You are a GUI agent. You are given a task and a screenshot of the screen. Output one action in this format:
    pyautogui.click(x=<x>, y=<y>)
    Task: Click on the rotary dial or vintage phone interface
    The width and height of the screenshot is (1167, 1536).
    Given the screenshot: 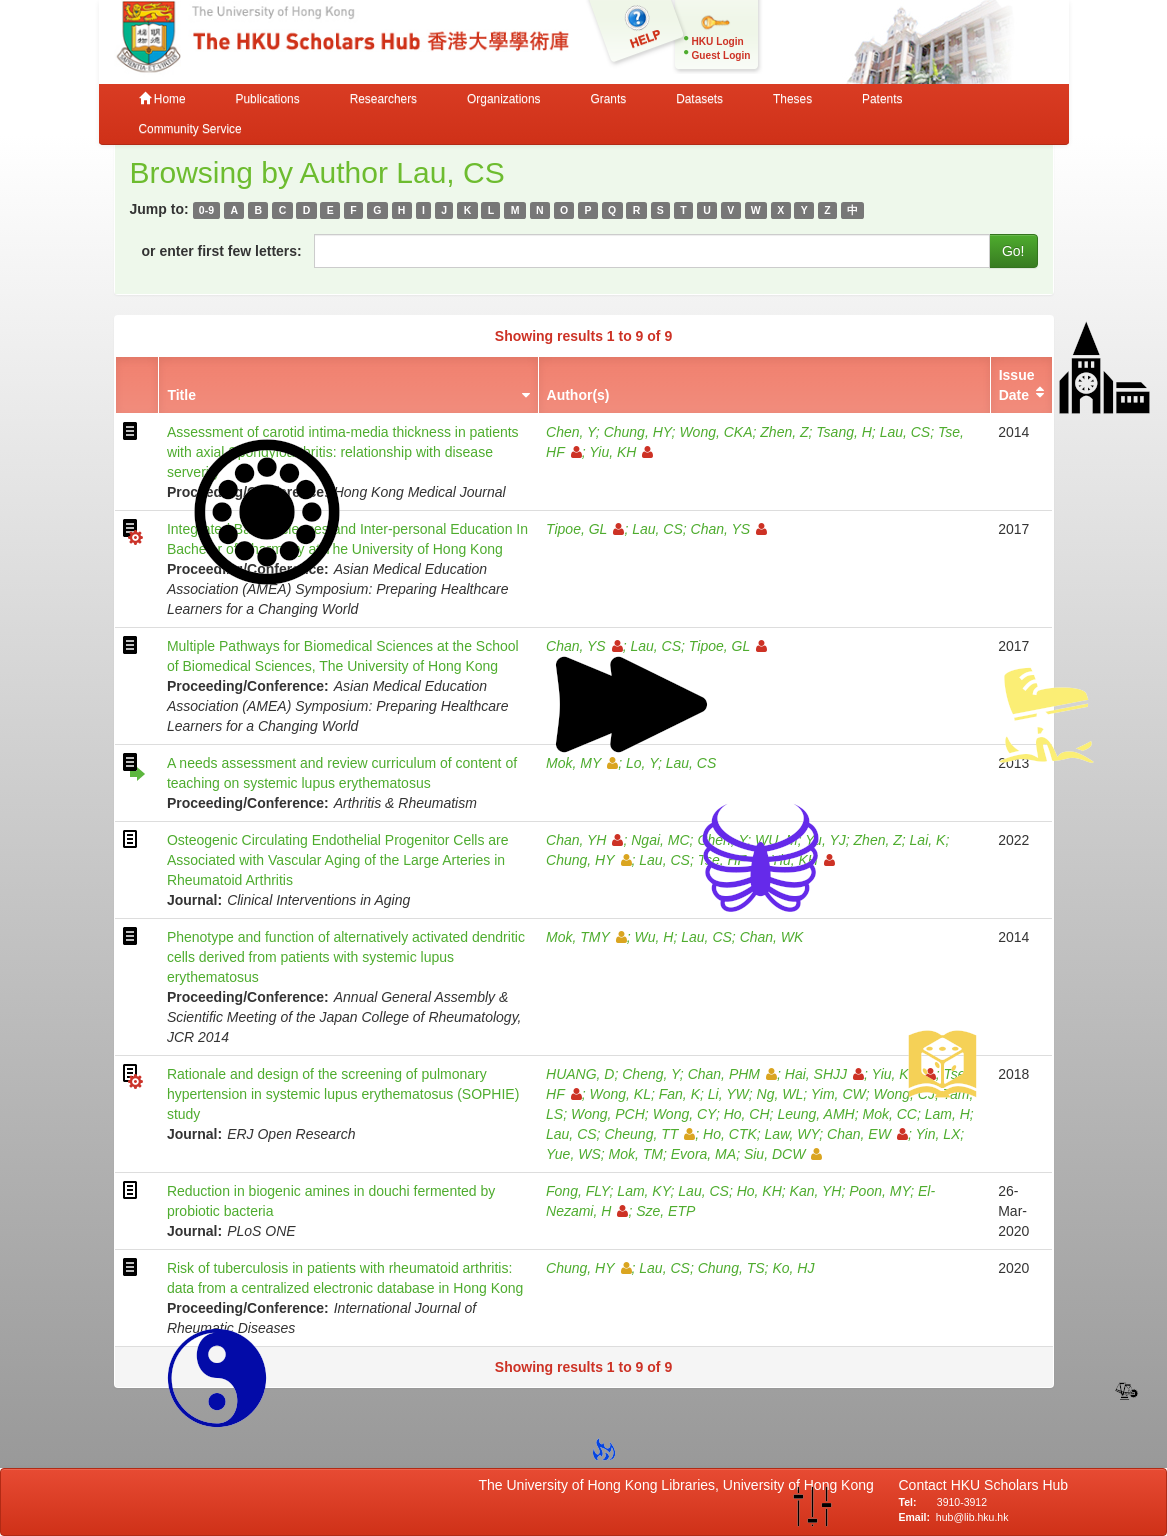 What is the action you would take?
    pyautogui.click(x=267, y=512)
    